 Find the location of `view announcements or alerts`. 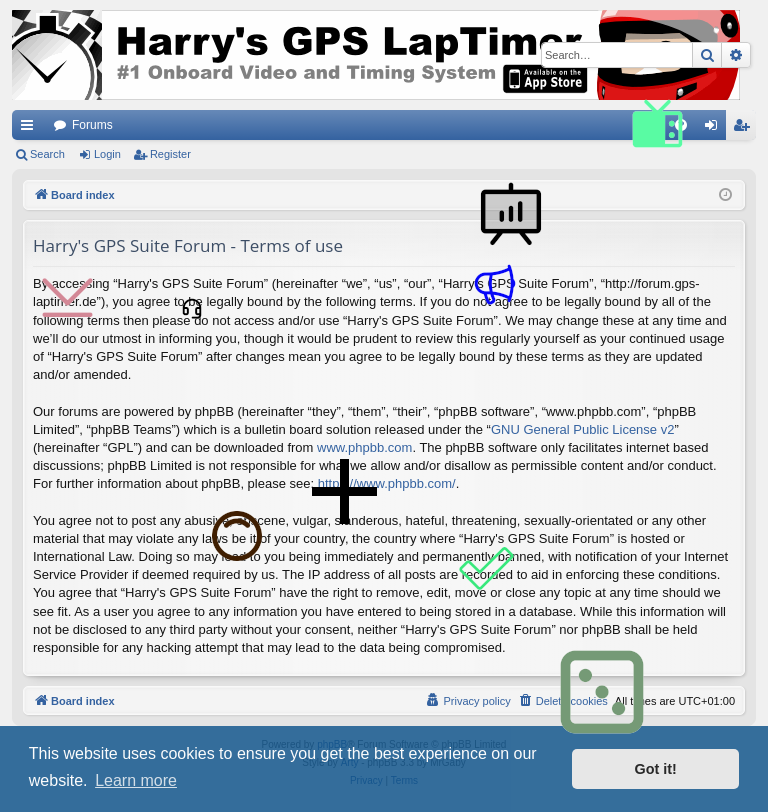

view announcements or alerts is located at coordinates (495, 285).